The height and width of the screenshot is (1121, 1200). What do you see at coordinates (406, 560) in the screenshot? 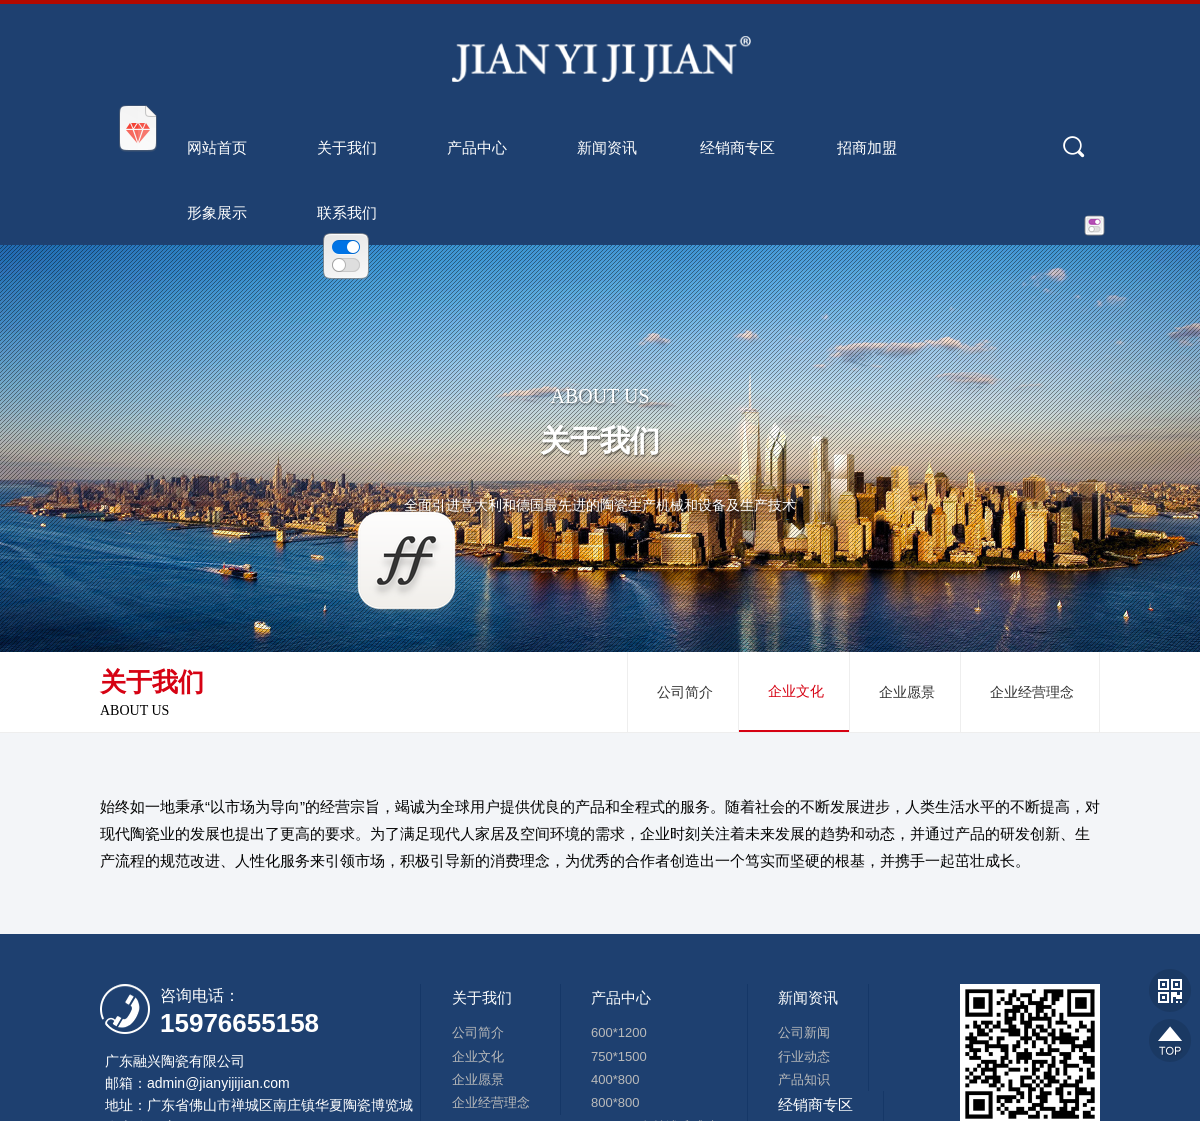
I see `open fontforge font editing application` at bounding box center [406, 560].